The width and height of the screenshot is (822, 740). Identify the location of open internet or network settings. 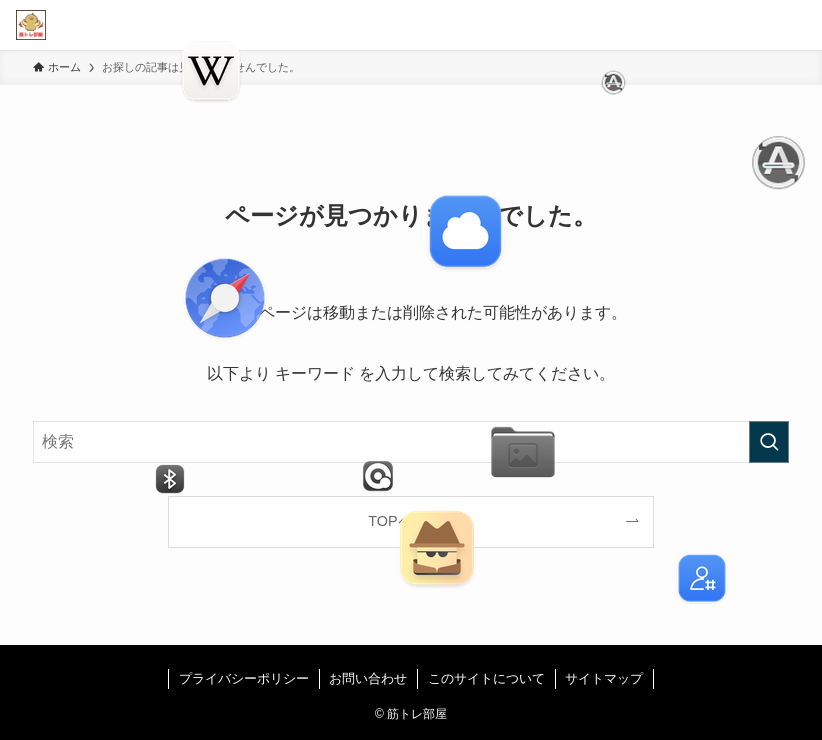
(465, 232).